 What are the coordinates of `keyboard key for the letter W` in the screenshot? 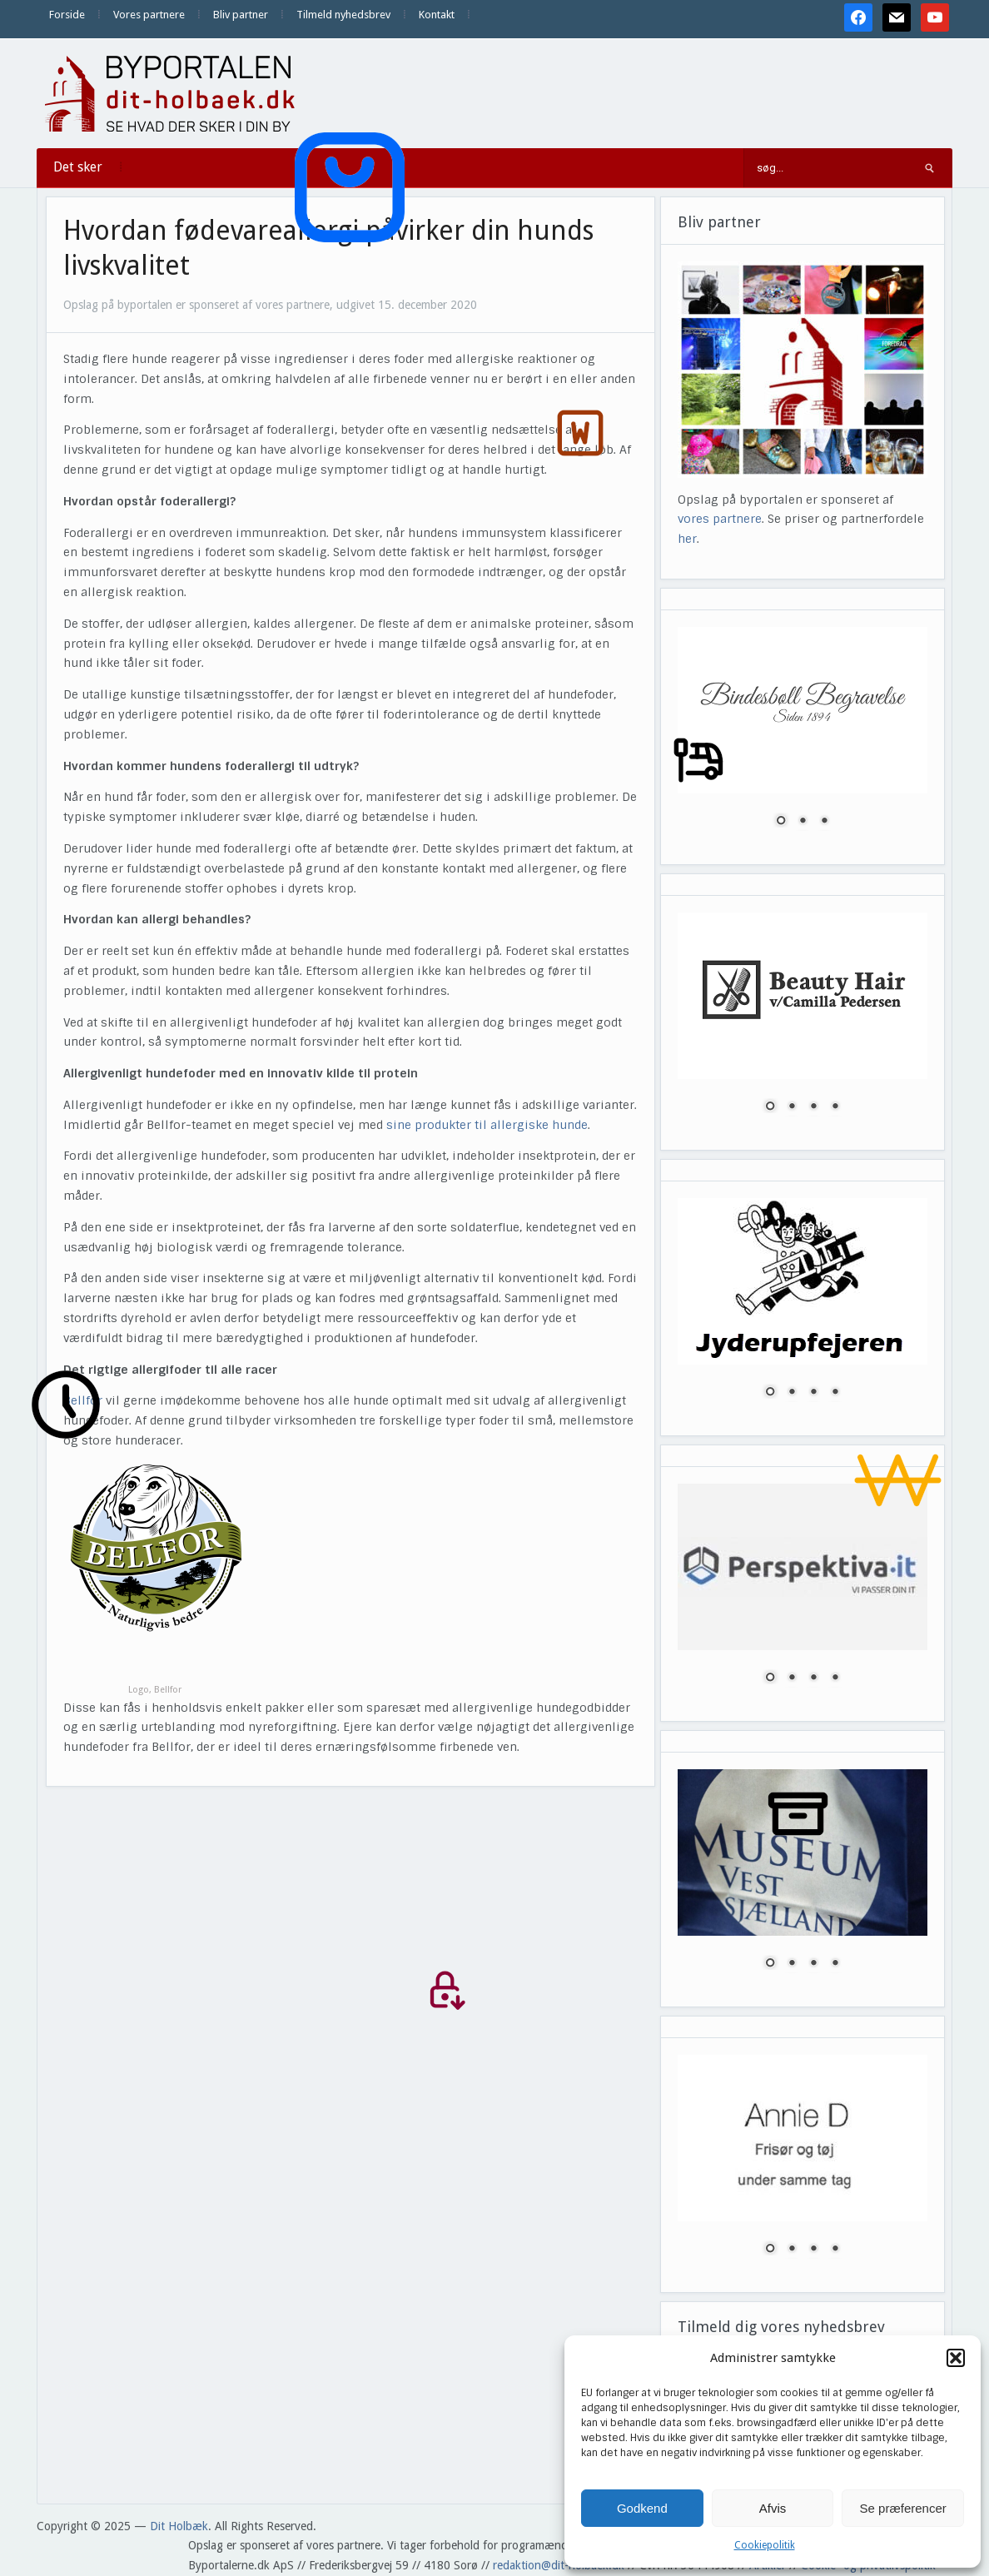 It's located at (580, 433).